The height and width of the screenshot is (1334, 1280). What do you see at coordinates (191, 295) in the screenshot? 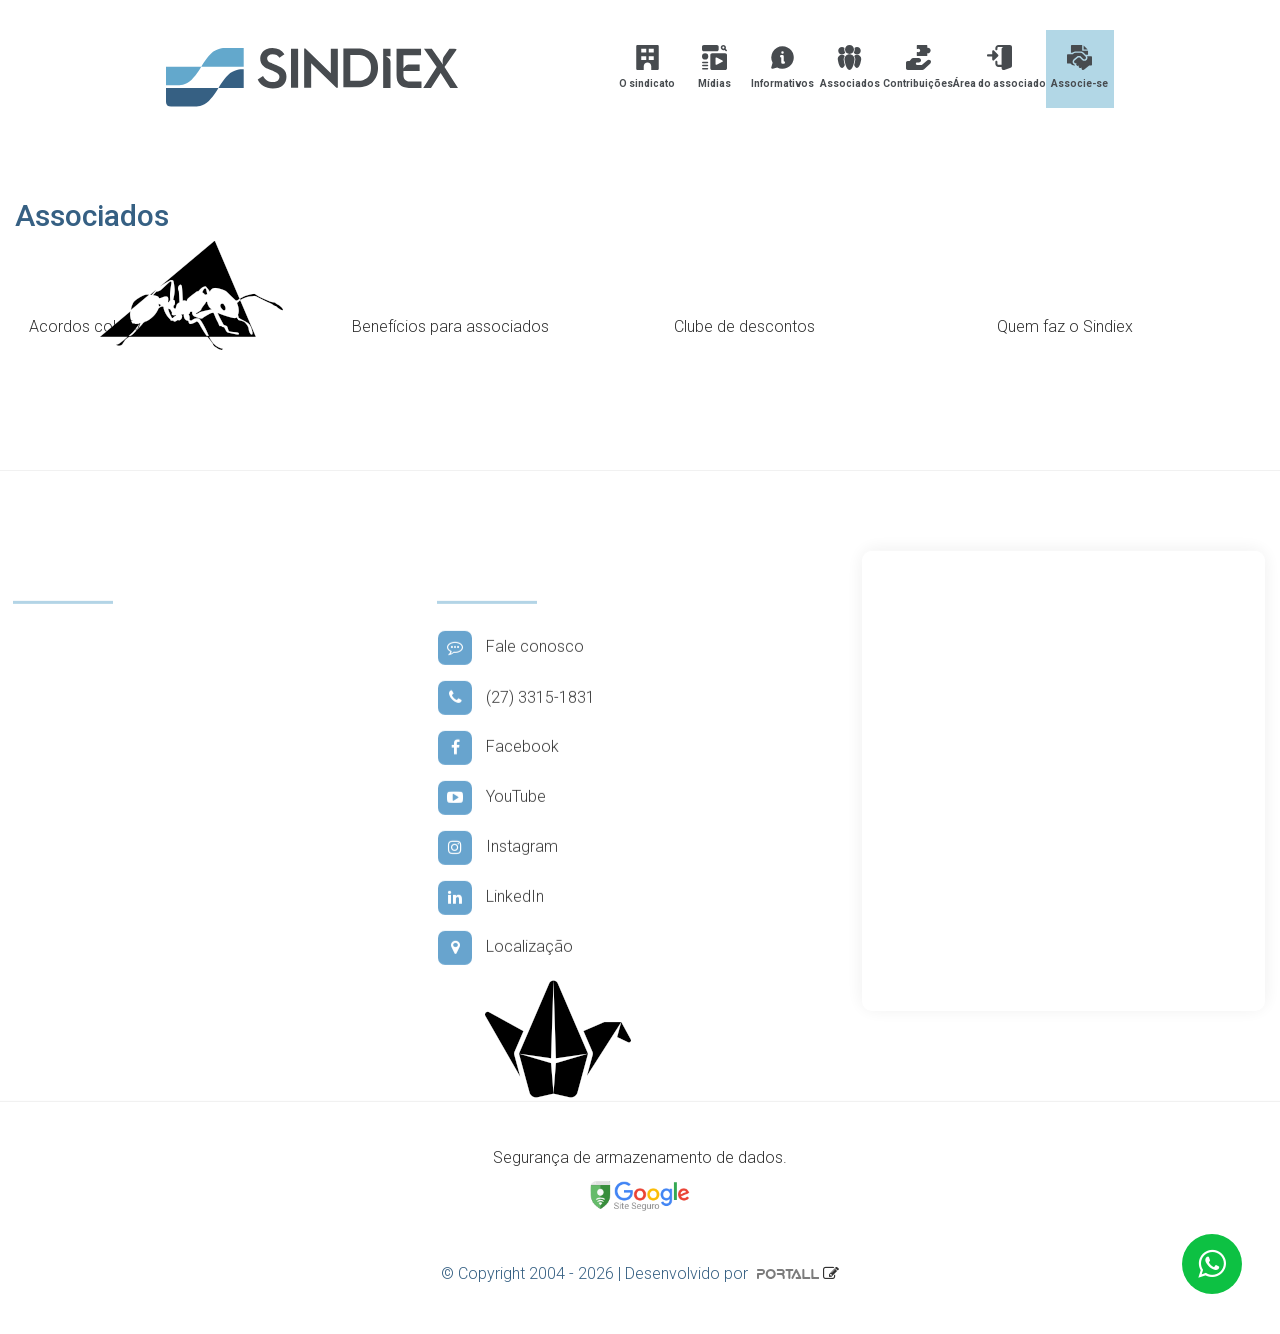
I see `apache ant build tool logo` at bounding box center [191, 295].